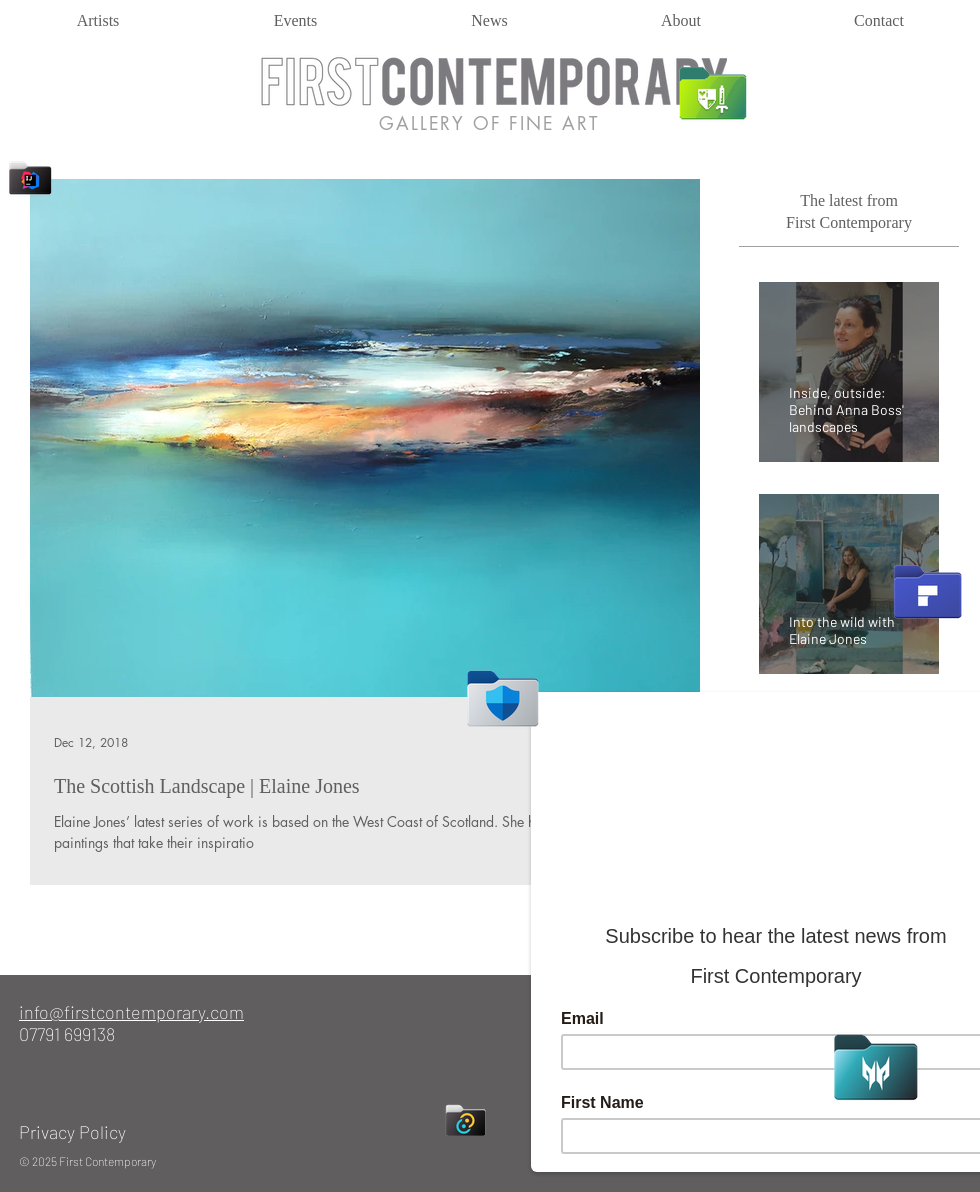 The height and width of the screenshot is (1192, 980). What do you see at coordinates (927, 593) in the screenshot?
I see `open wondershare pdfelement documents folder` at bounding box center [927, 593].